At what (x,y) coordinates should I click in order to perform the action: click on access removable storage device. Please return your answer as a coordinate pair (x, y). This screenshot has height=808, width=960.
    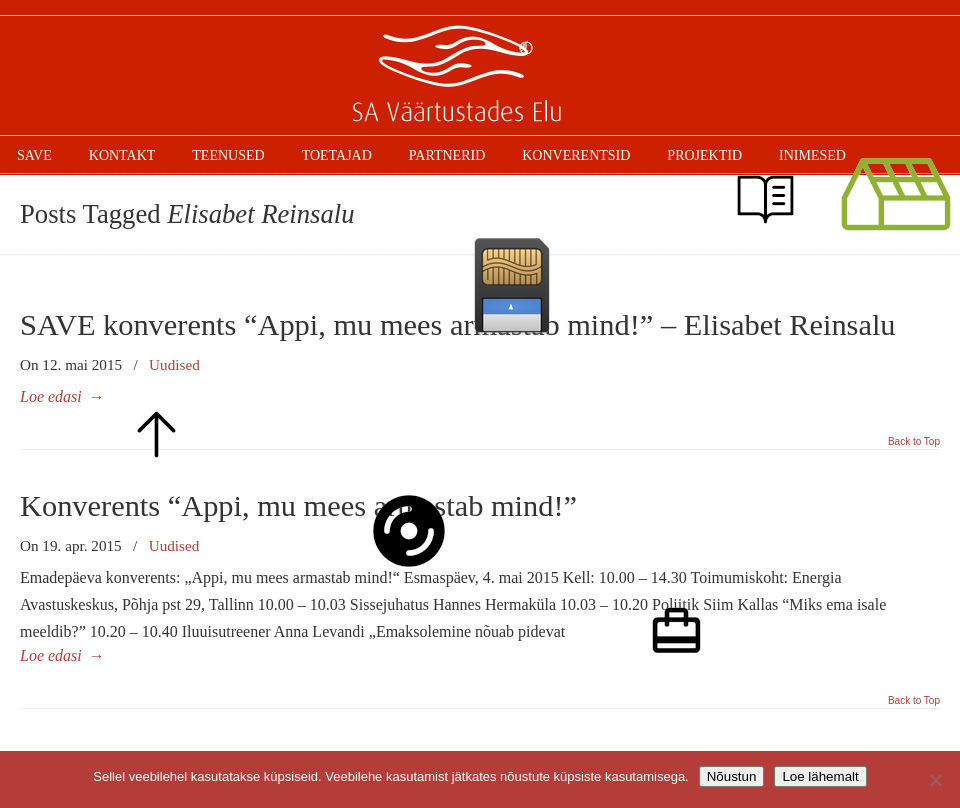
    Looking at the image, I should click on (512, 286).